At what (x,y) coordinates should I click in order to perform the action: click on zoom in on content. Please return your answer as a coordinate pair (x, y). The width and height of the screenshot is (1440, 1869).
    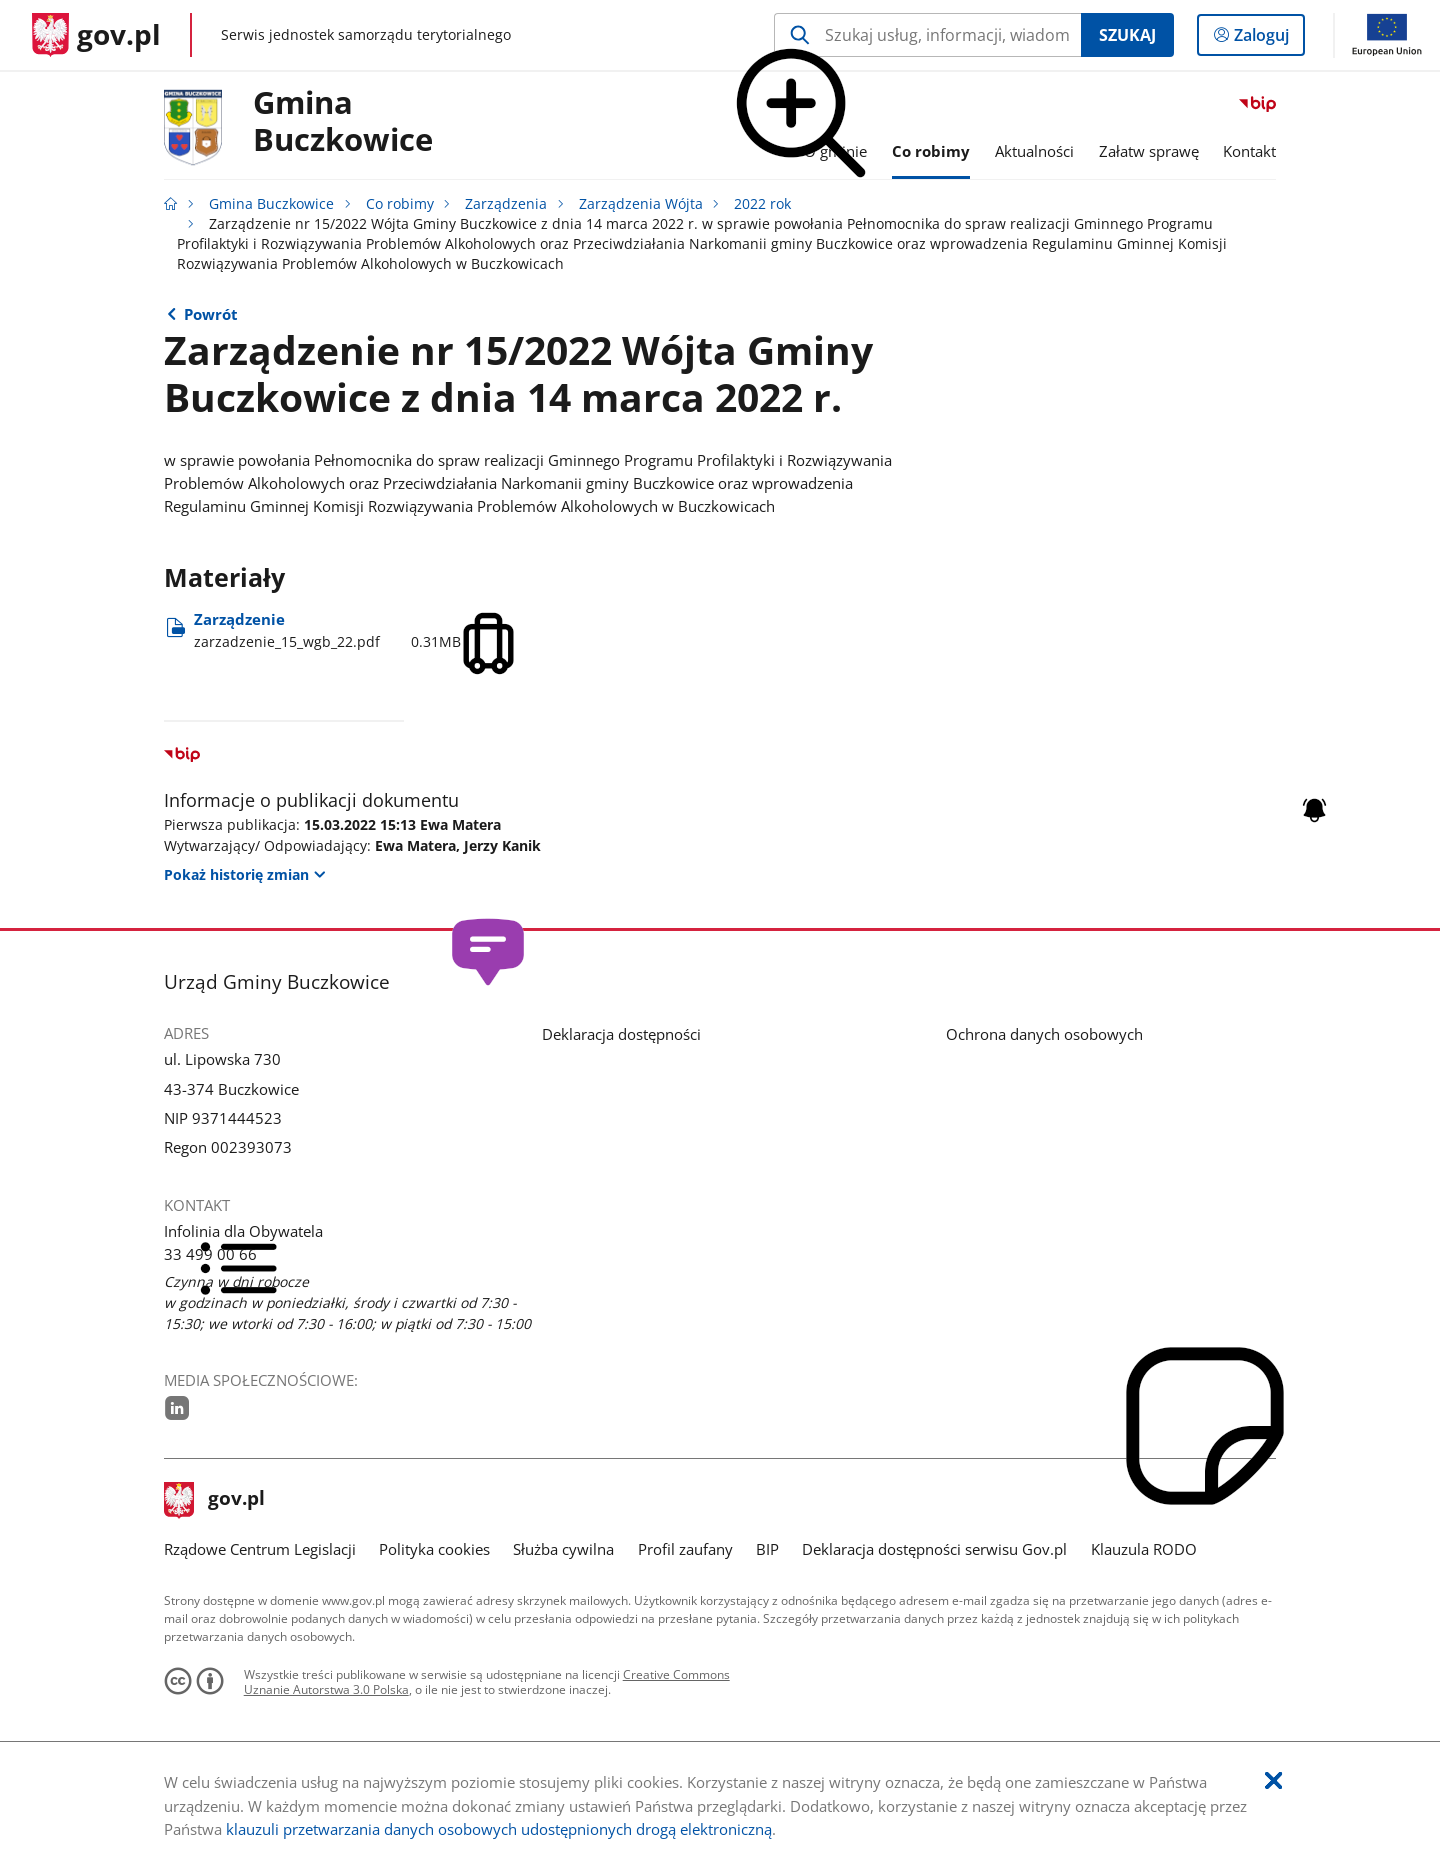
    Looking at the image, I should click on (801, 113).